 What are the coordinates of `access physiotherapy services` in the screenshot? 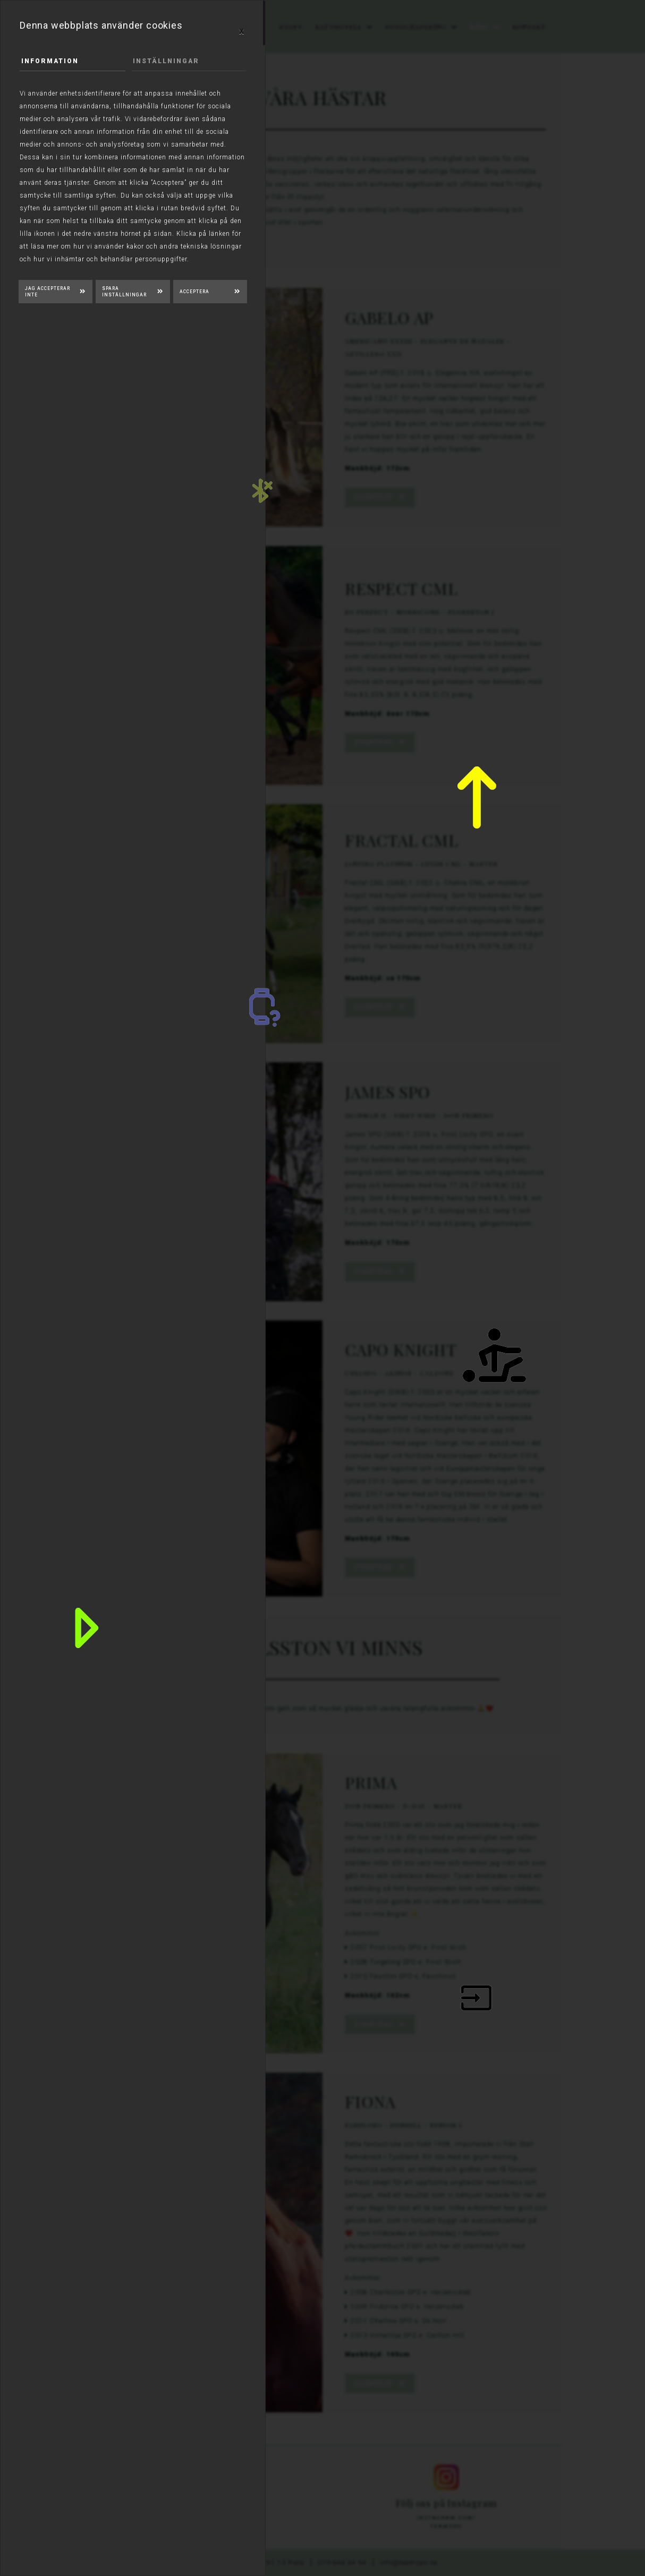 It's located at (494, 1353).